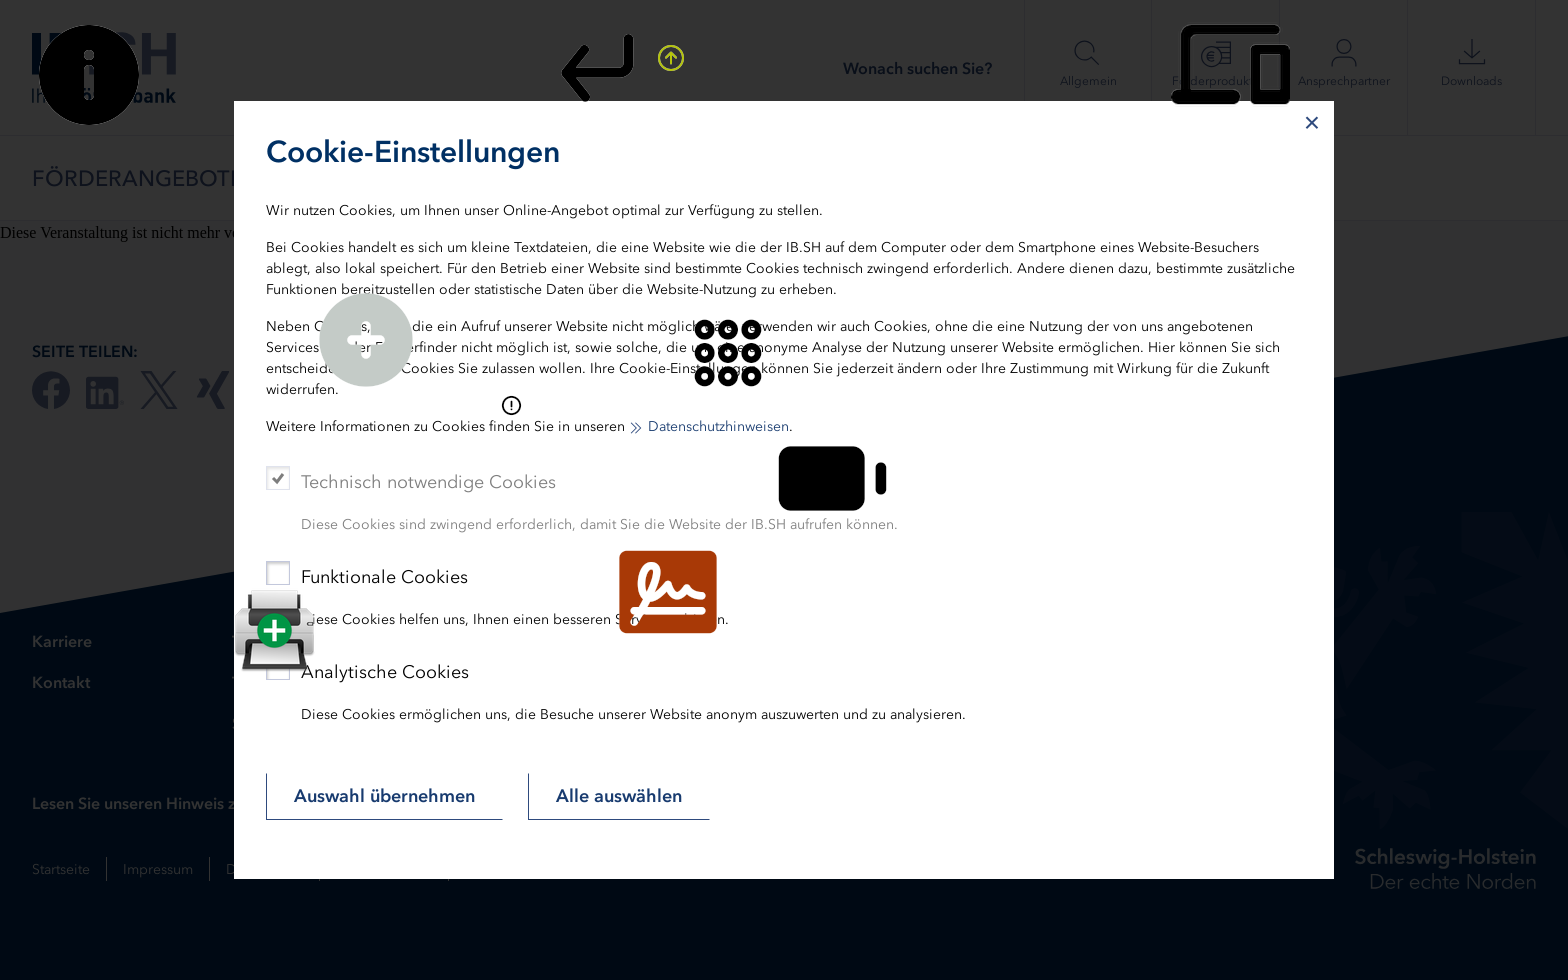  Describe the element at coordinates (366, 340) in the screenshot. I see `add a new item` at that location.